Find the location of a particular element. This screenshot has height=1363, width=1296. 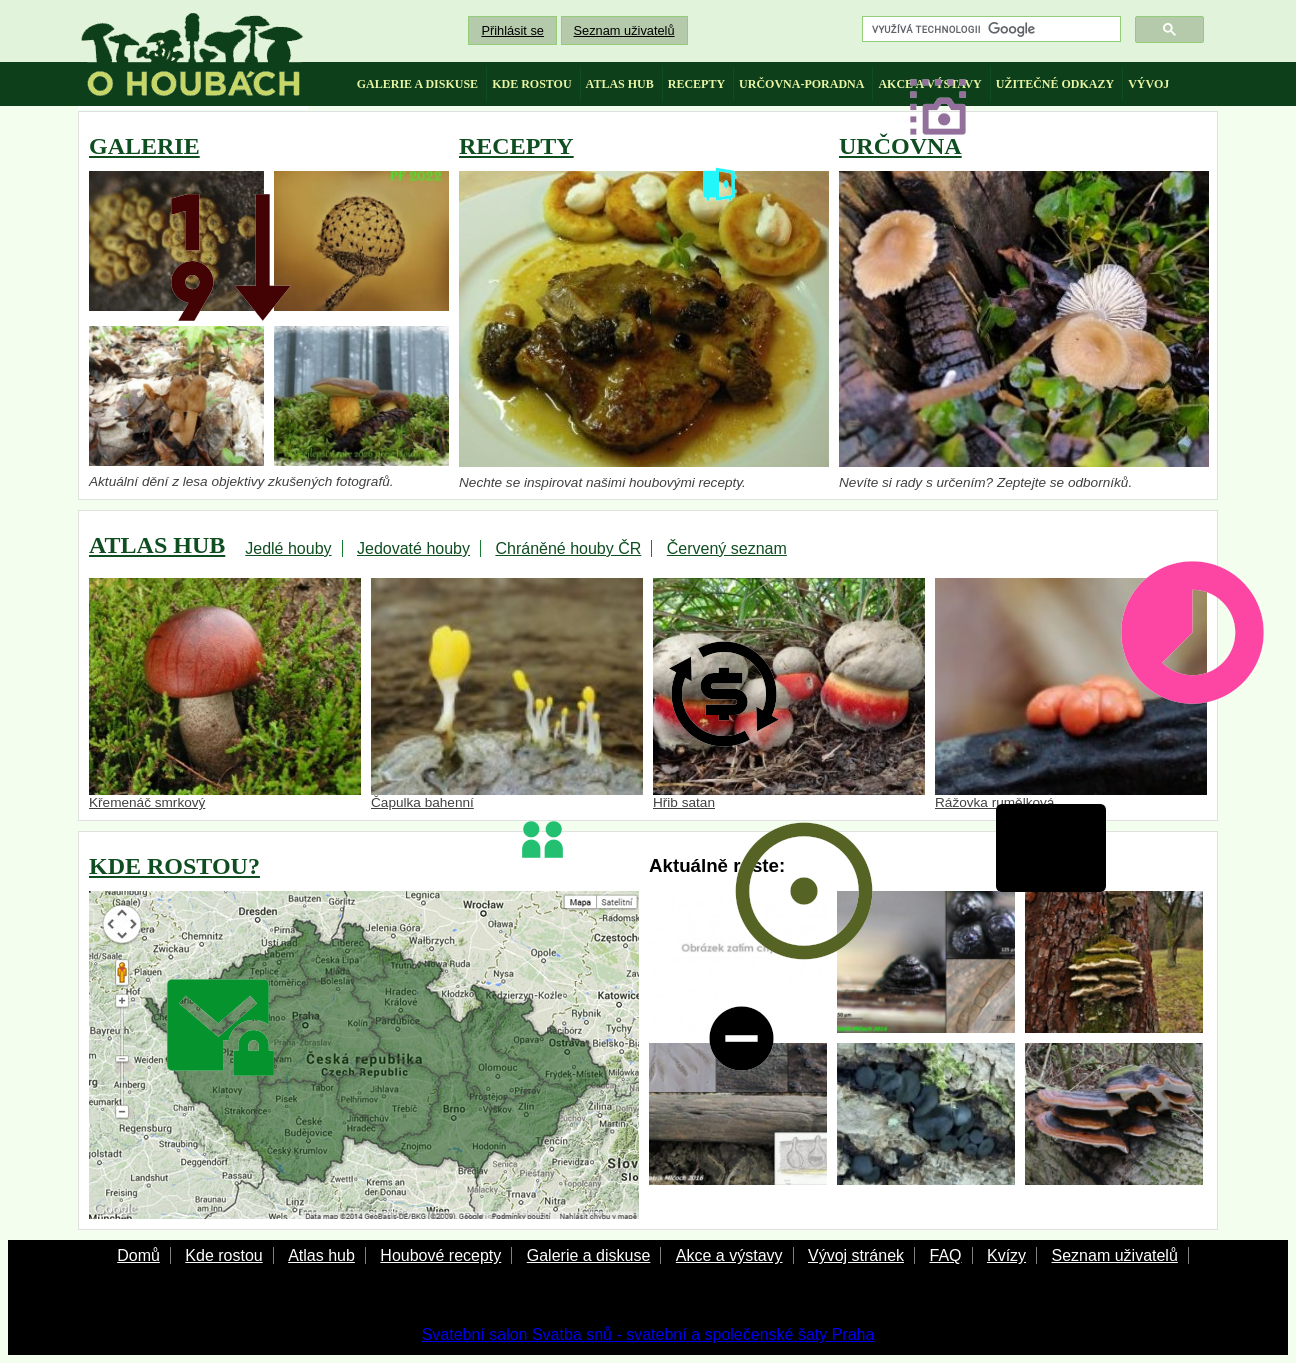

sort numbers in ascending order is located at coordinates (220, 257).